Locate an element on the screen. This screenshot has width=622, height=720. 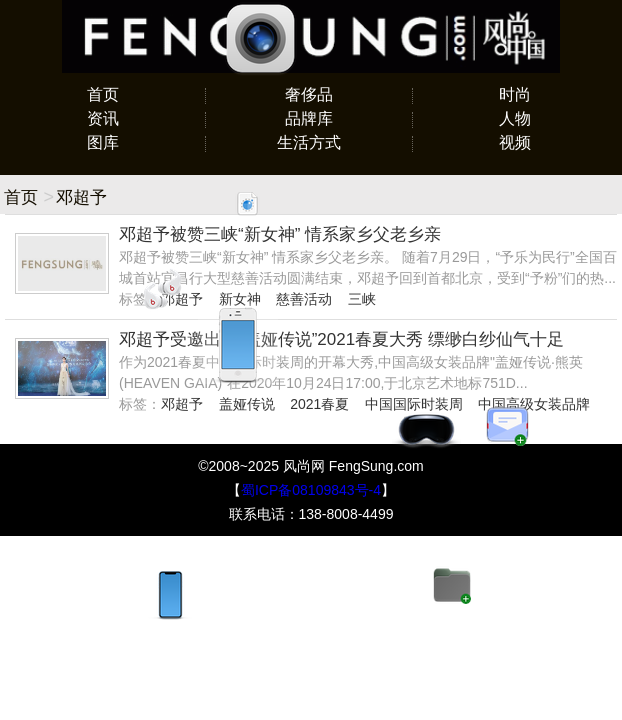
lua script file indicator is located at coordinates (247, 203).